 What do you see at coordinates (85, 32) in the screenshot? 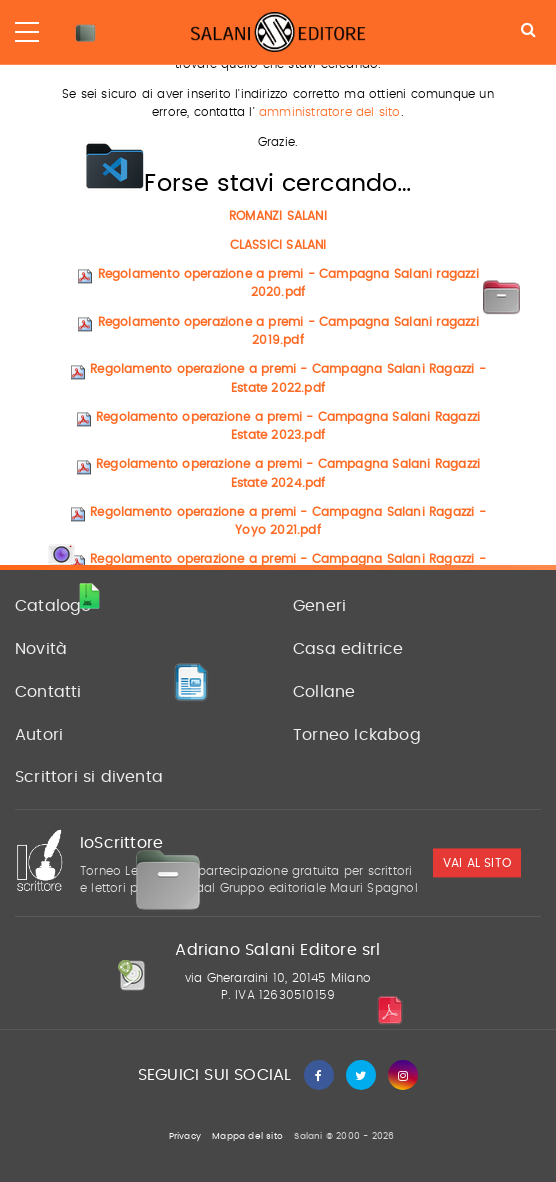
I see `access your desktop folder` at bounding box center [85, 32].